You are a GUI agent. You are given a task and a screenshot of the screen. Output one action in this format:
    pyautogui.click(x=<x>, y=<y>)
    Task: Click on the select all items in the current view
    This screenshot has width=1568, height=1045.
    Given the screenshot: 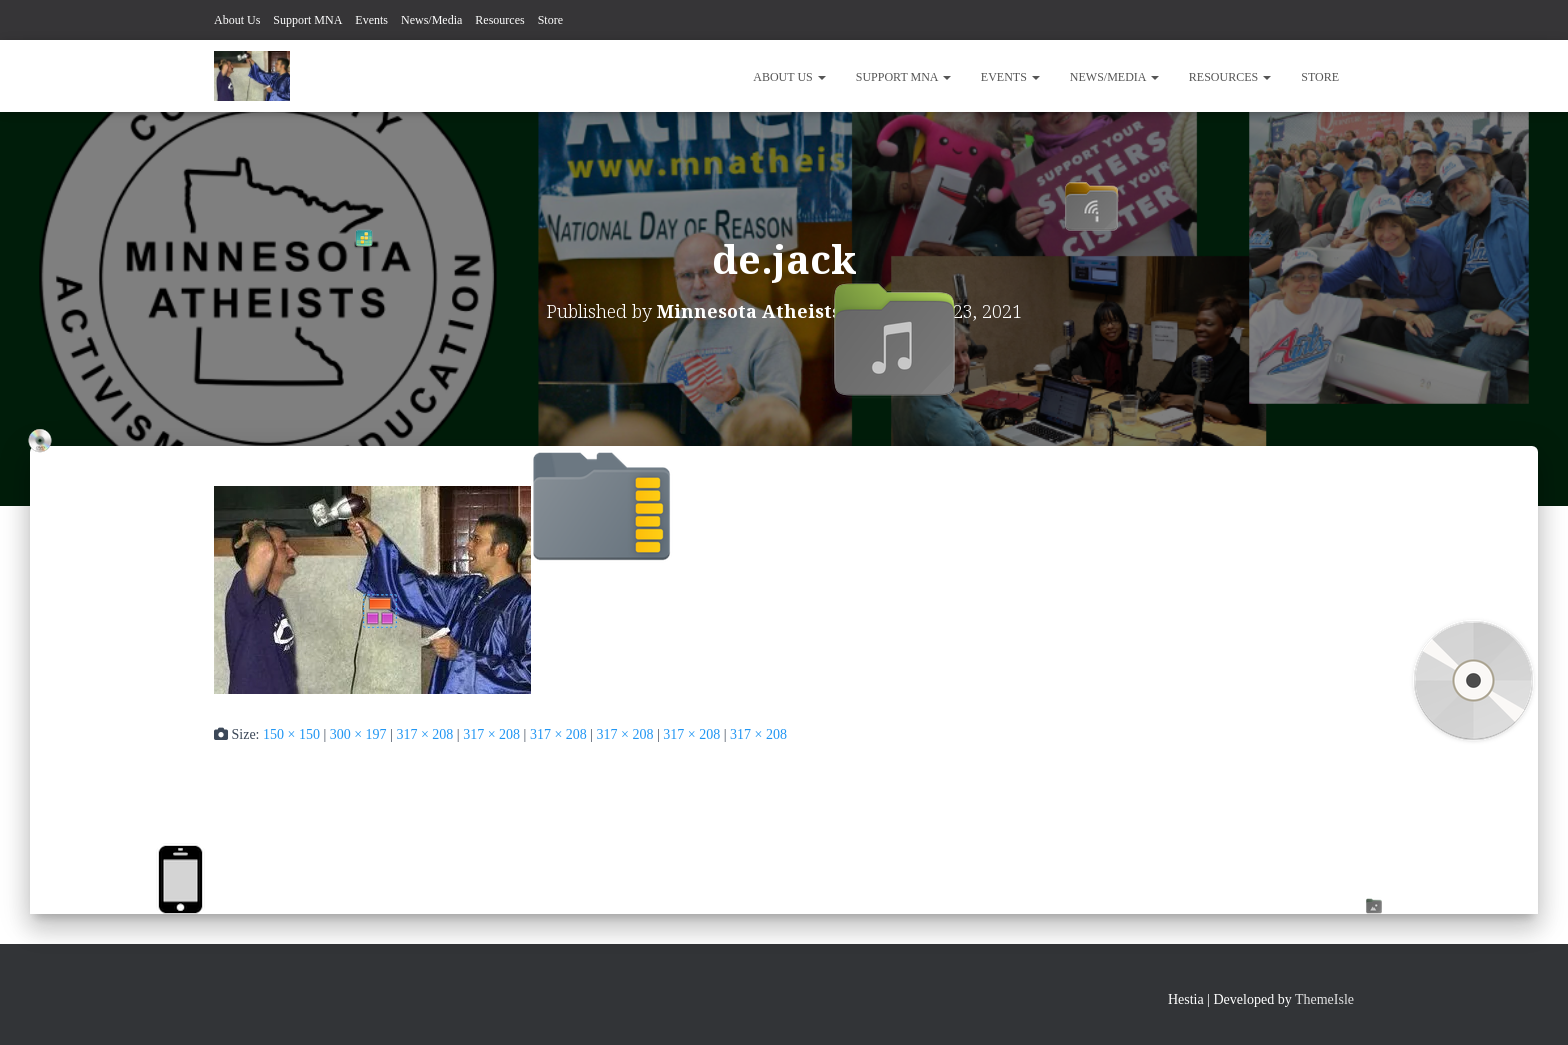 What is the action you would take?
    pyautogui.click(x=380, y=611)
    